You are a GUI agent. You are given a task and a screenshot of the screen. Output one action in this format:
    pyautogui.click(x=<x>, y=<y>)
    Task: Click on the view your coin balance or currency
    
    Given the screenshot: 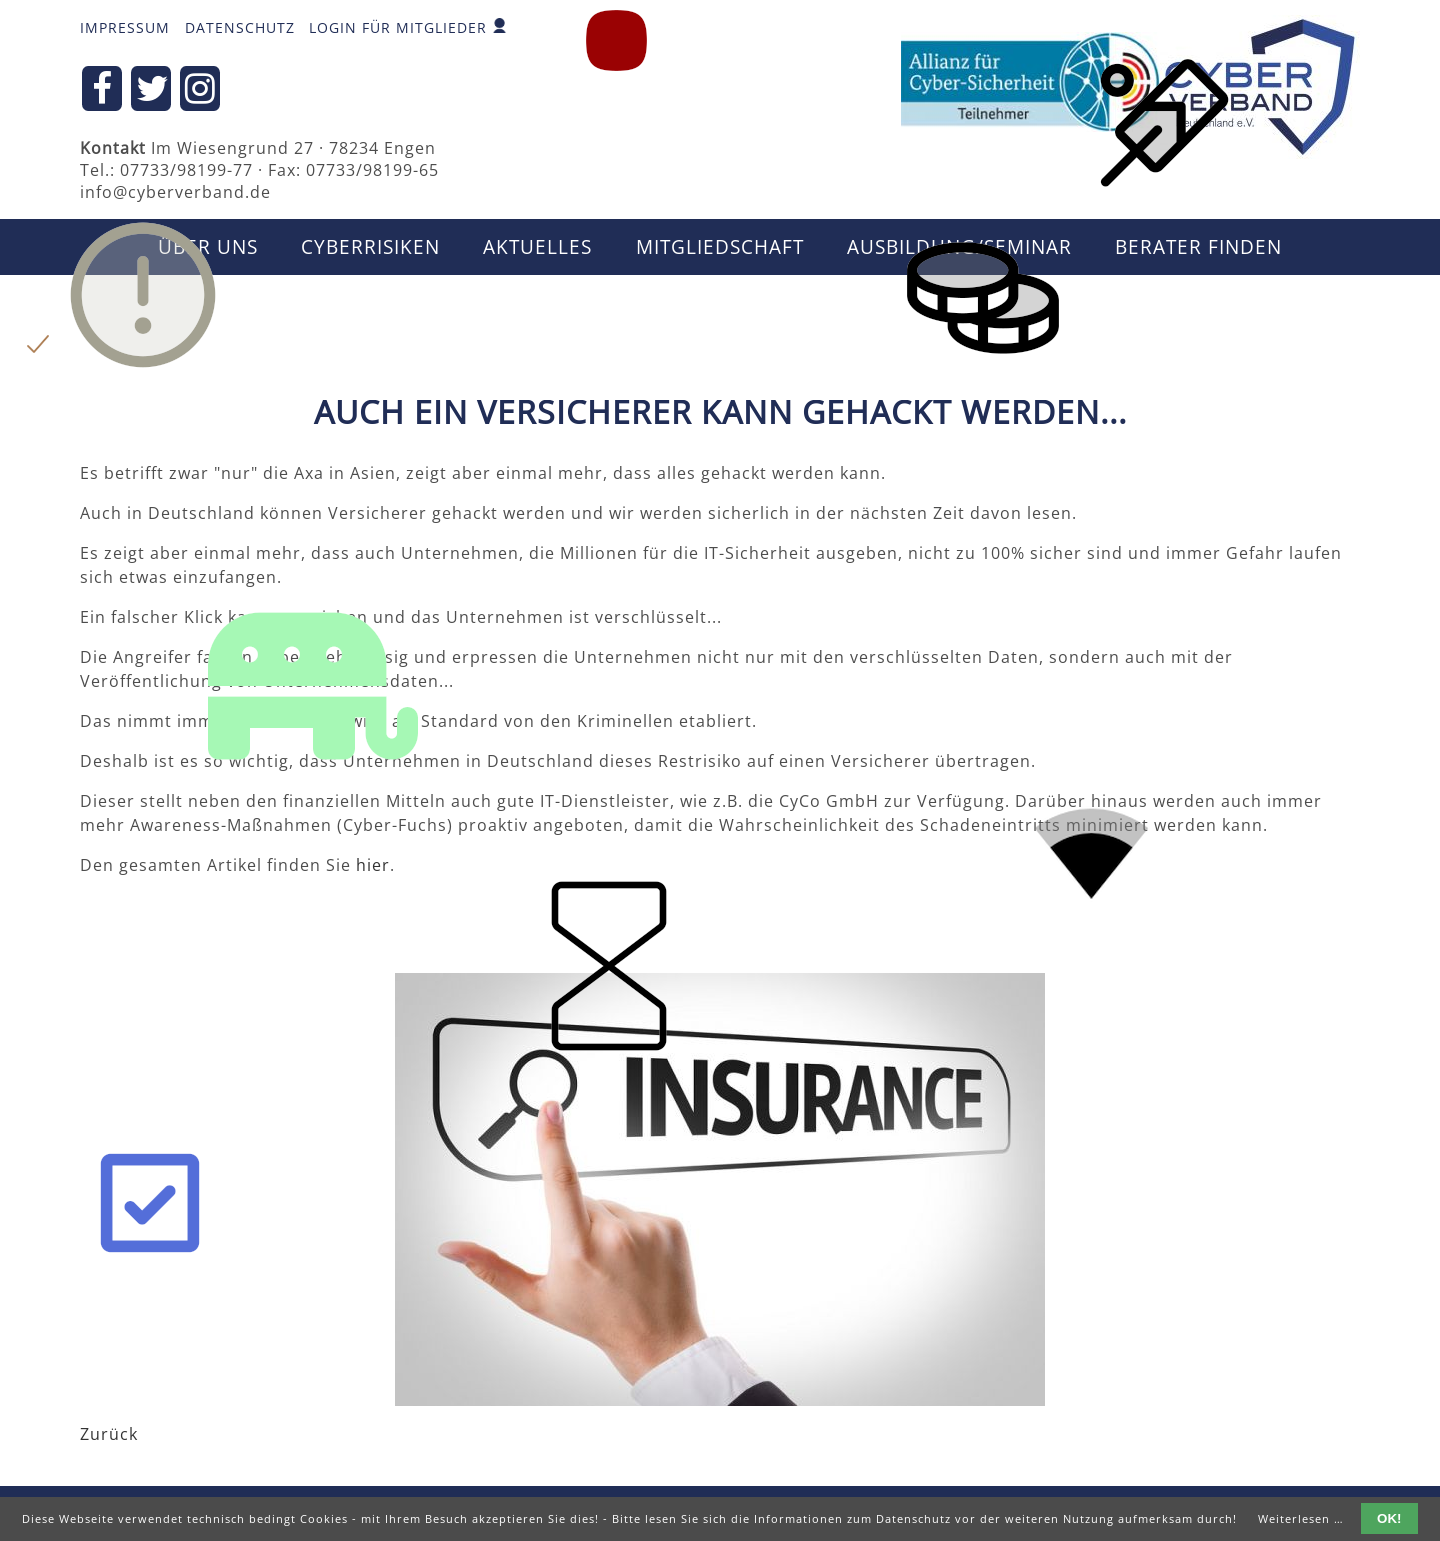 What is the action you would take?
    pyautogui.click(x=983, y=298)
    